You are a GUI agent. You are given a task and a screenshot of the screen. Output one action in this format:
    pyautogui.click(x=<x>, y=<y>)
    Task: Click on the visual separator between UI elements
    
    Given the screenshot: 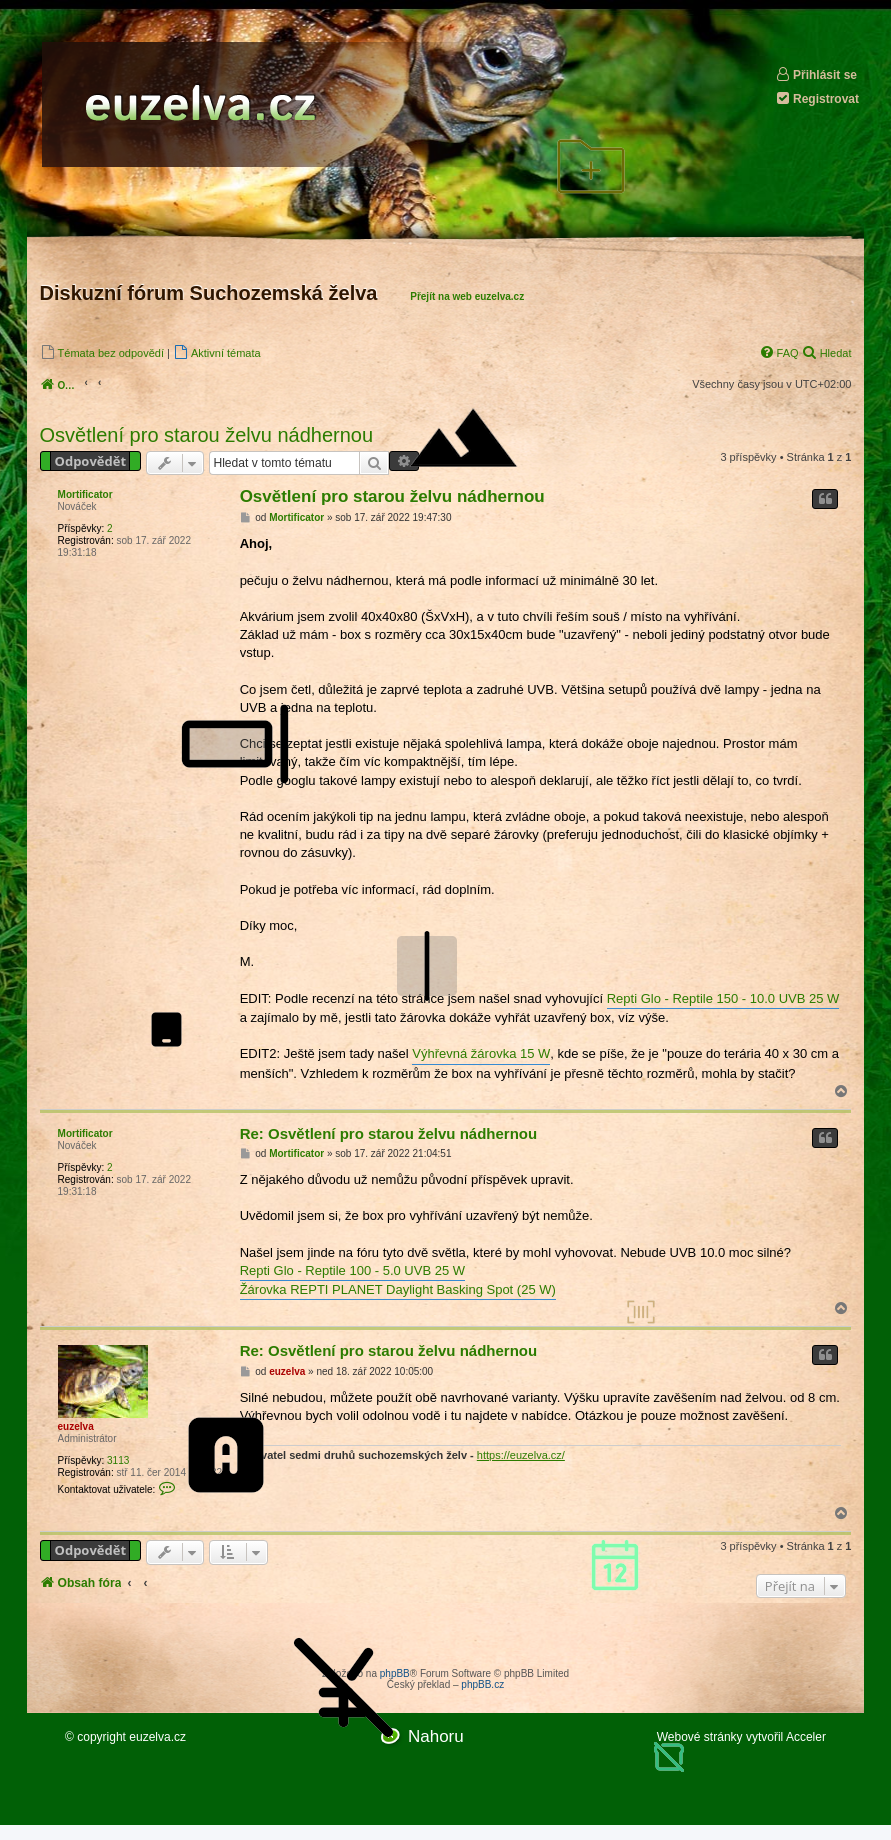 What is the action you would take?
    pyautogui.click(x=427, y=966)
    